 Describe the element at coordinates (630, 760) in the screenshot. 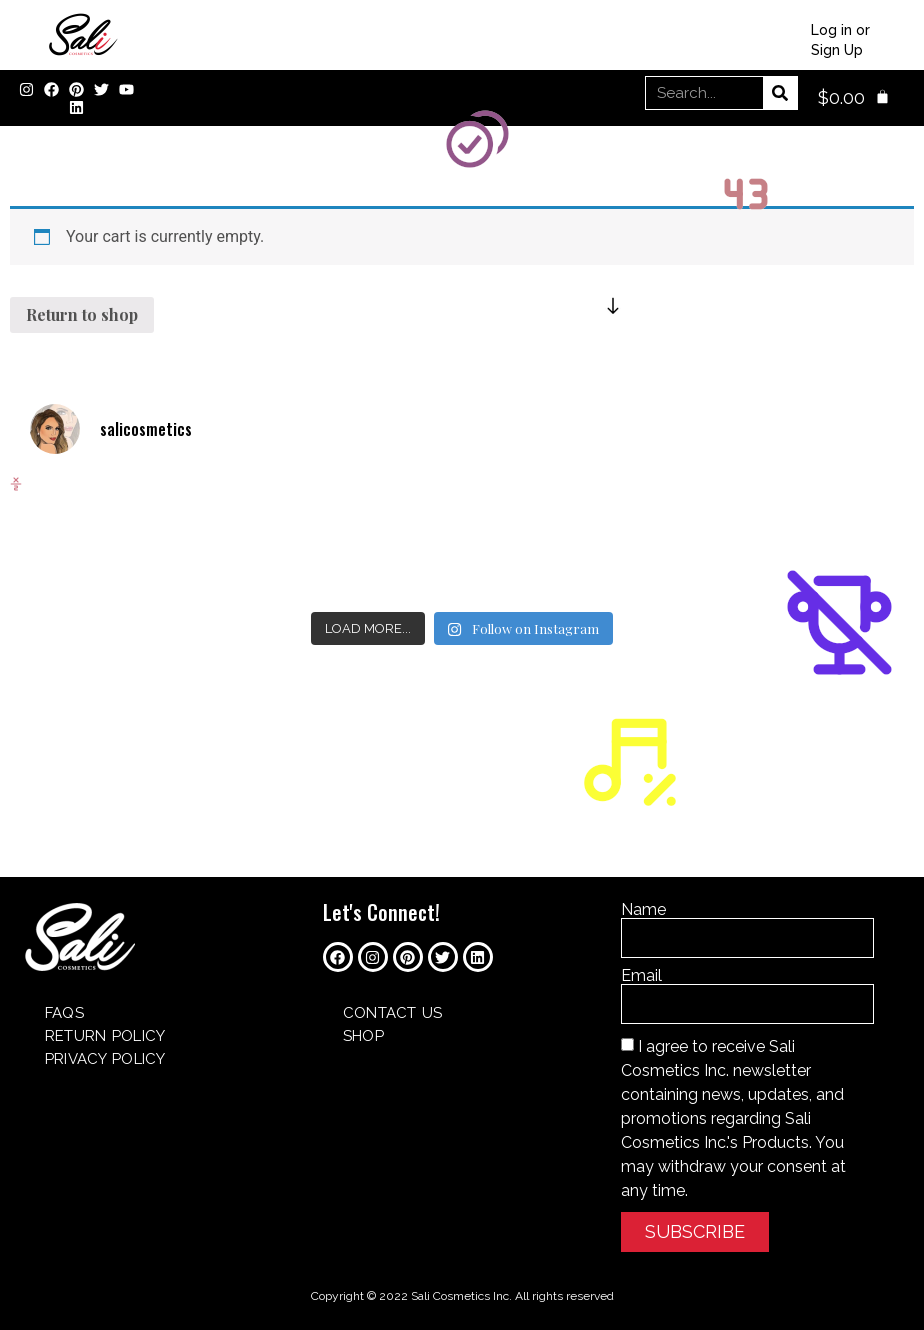

I see `view discounted music or audio content` at that location.